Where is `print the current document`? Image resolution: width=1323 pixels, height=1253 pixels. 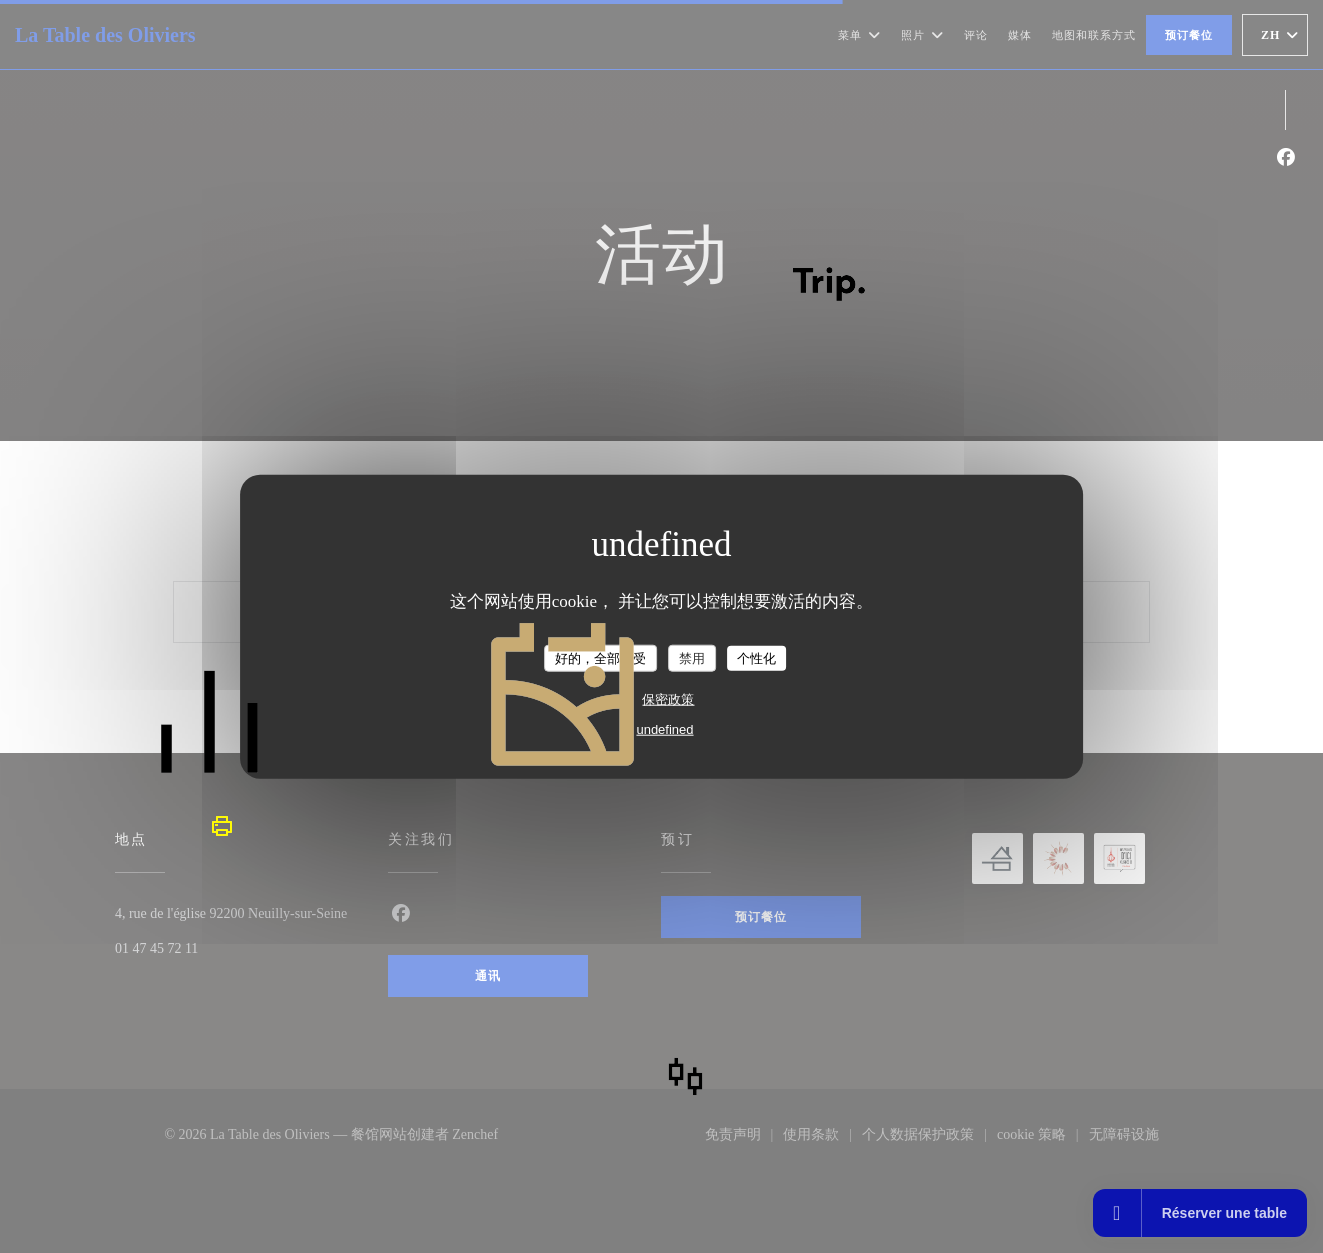 print the current document is located at coordinates (222, 826).